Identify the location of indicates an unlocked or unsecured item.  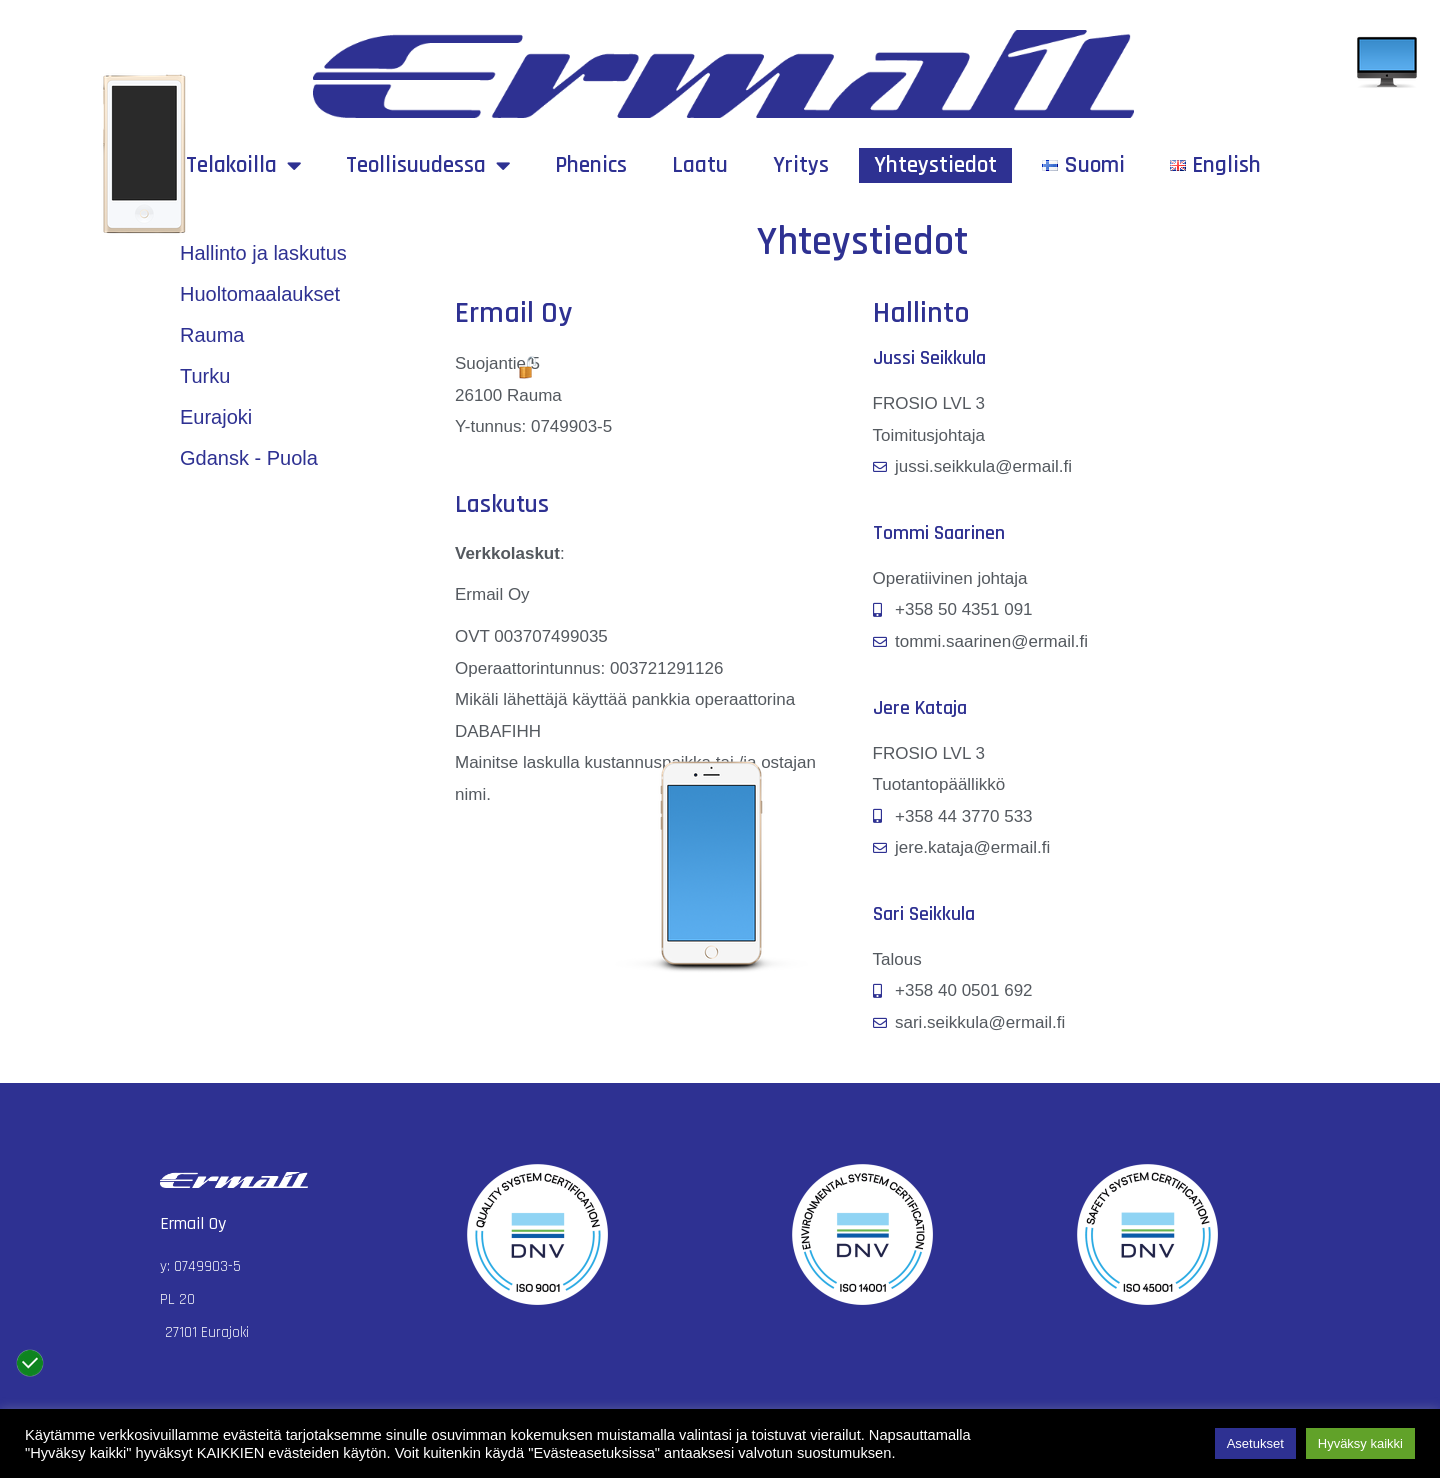
(527, 367).